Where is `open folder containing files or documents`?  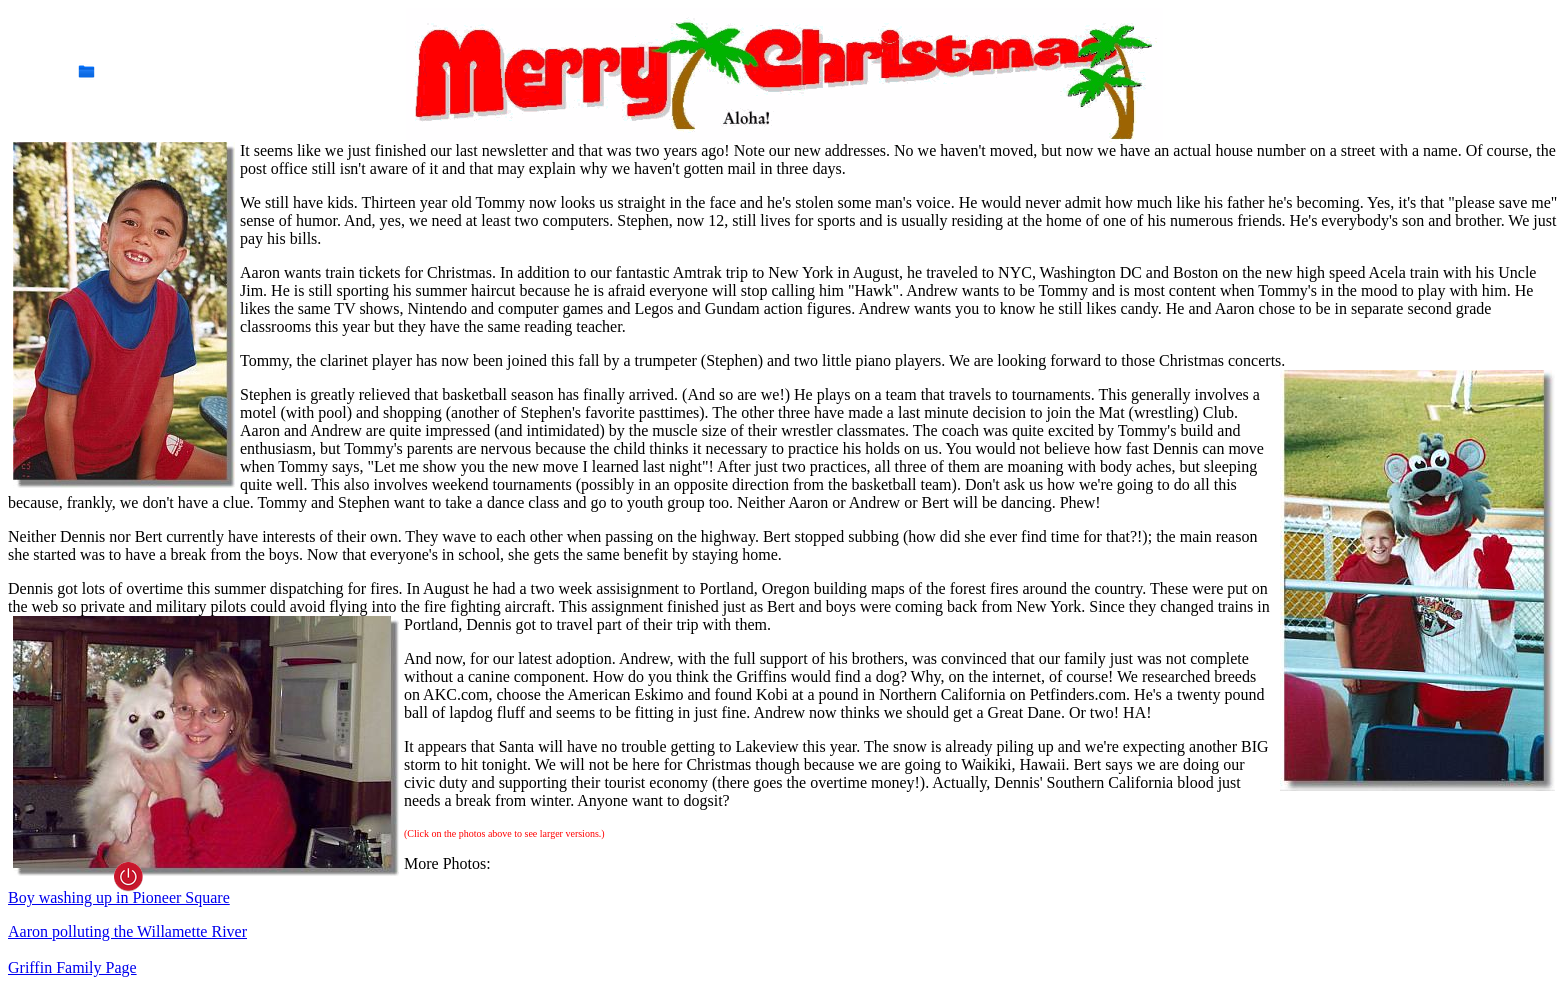 open folder containing files or documents is located at coordinates (86, 71).